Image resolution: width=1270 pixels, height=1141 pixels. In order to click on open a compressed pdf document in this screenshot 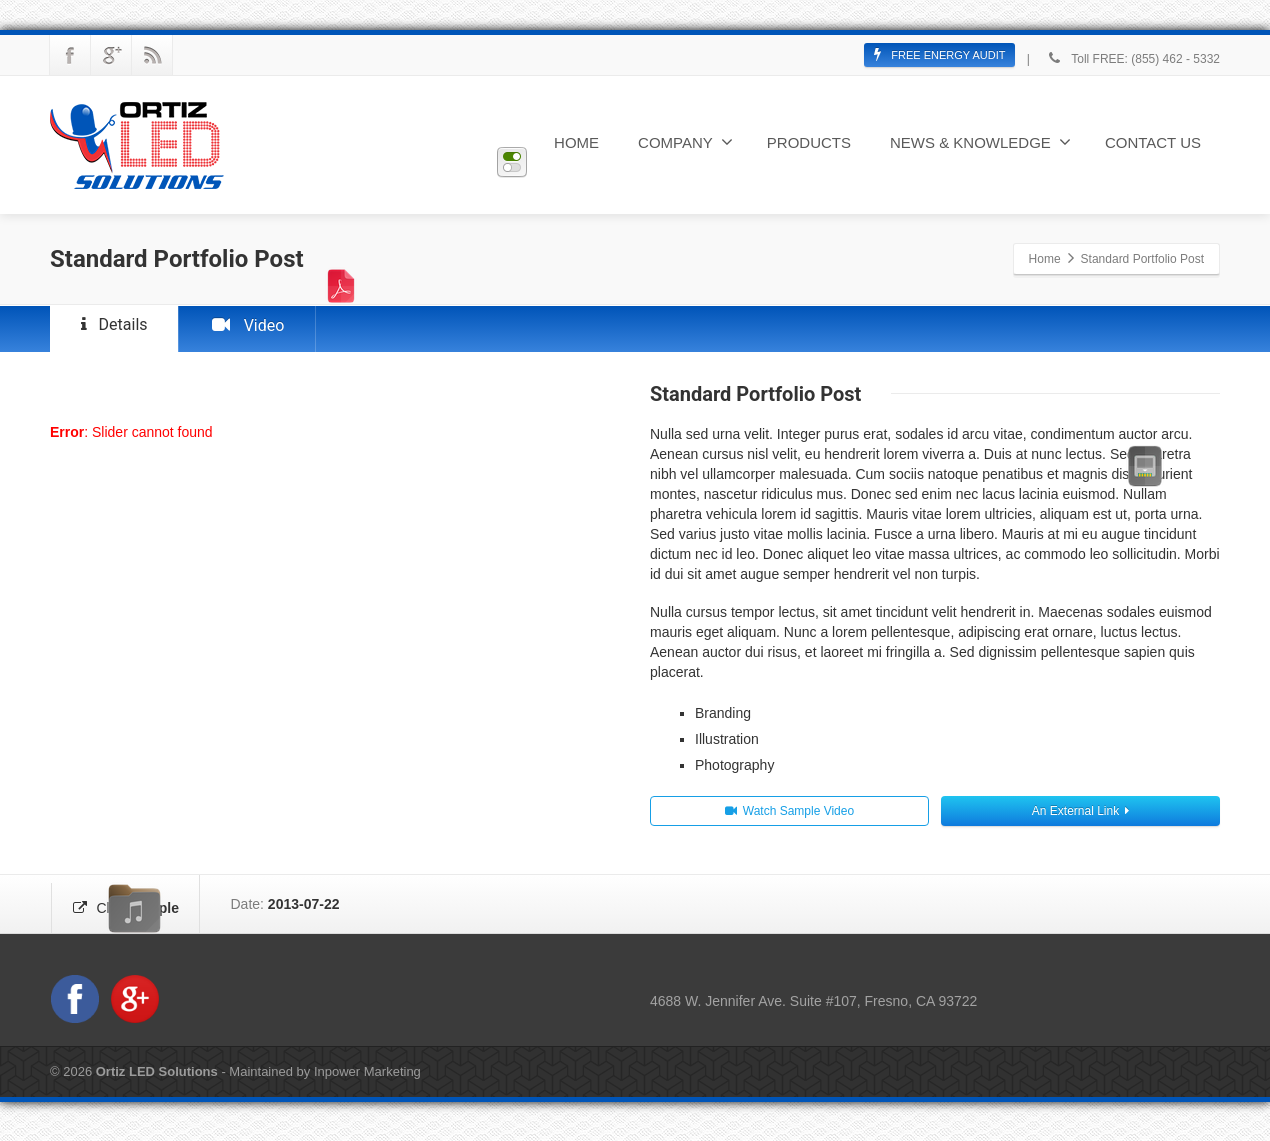, I will do `click(341, 286)`.